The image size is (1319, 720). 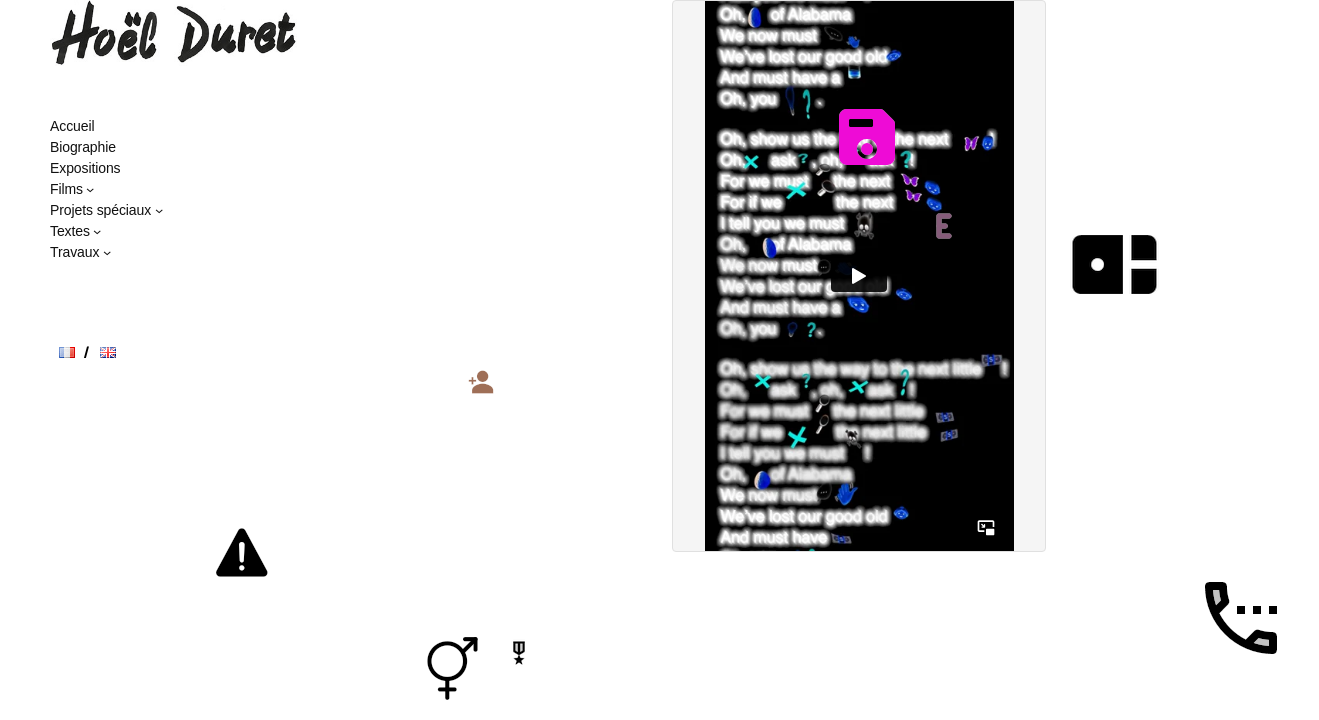 I want to click on select gender or sex options, so click(x=452, y=668).